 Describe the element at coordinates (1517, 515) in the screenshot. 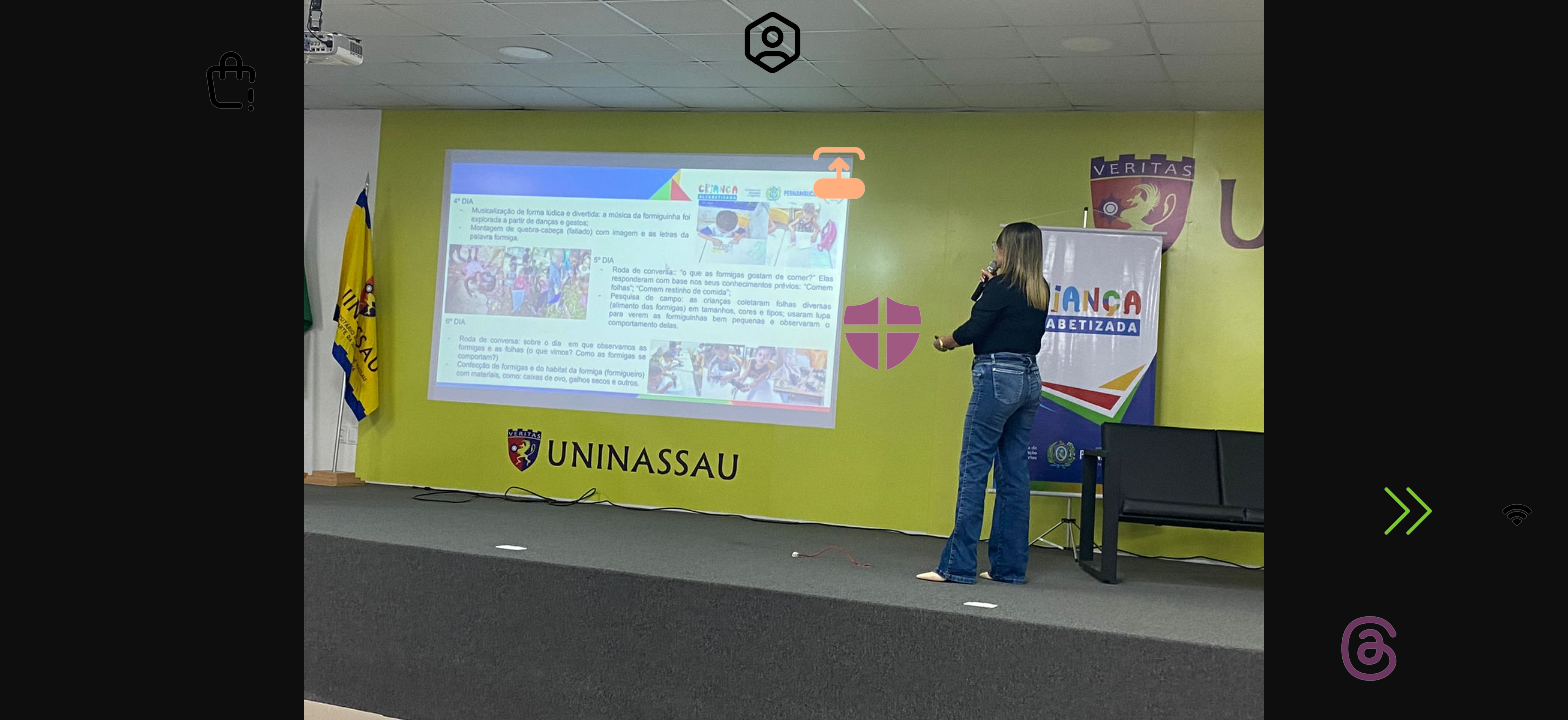

I see `indicates active wifi connection` at that location.